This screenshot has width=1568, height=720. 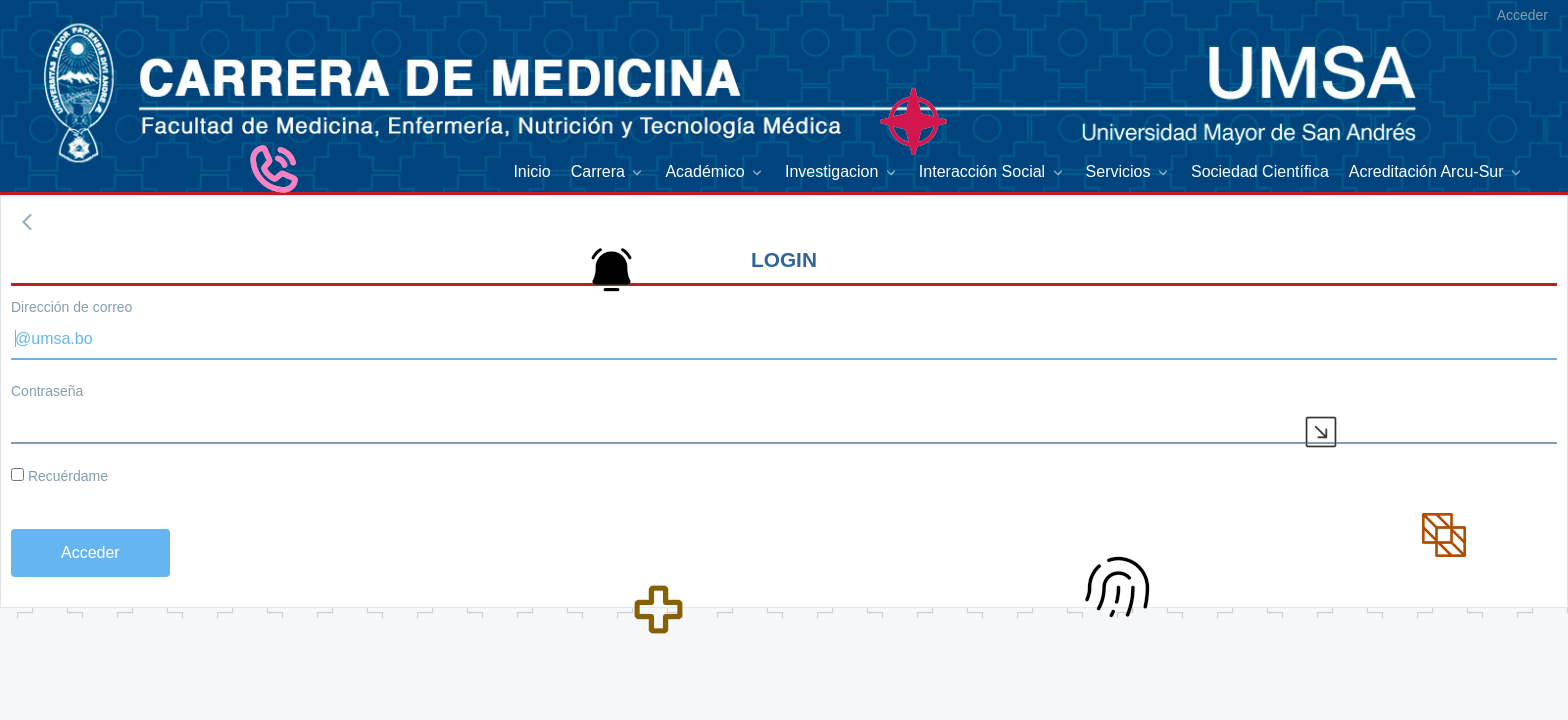 I want to click on access navigation or compass features, so click(x=913, y=121).